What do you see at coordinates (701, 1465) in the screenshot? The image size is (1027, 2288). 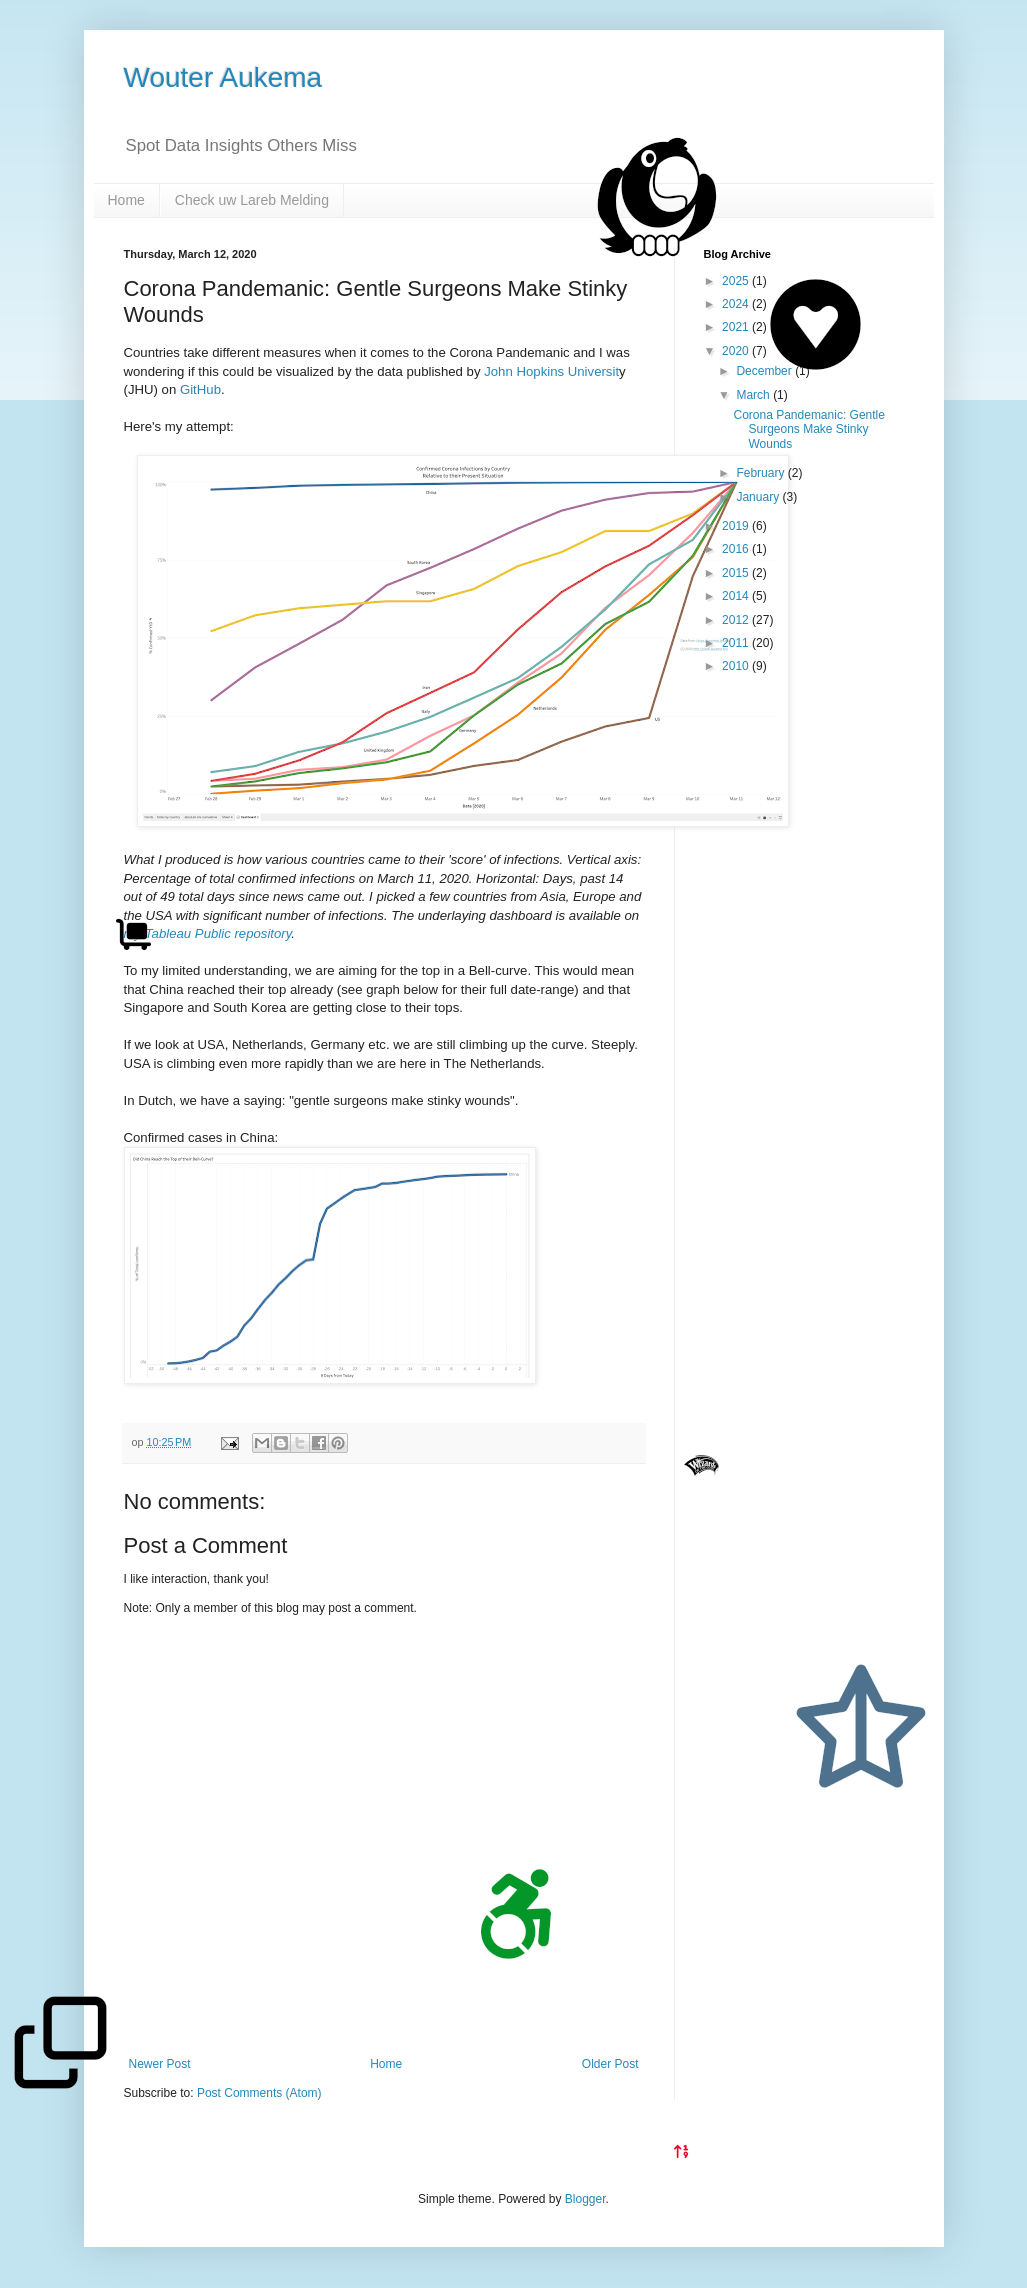 I see `wizards of the coast company logo` at bounding box center [701, 1465].